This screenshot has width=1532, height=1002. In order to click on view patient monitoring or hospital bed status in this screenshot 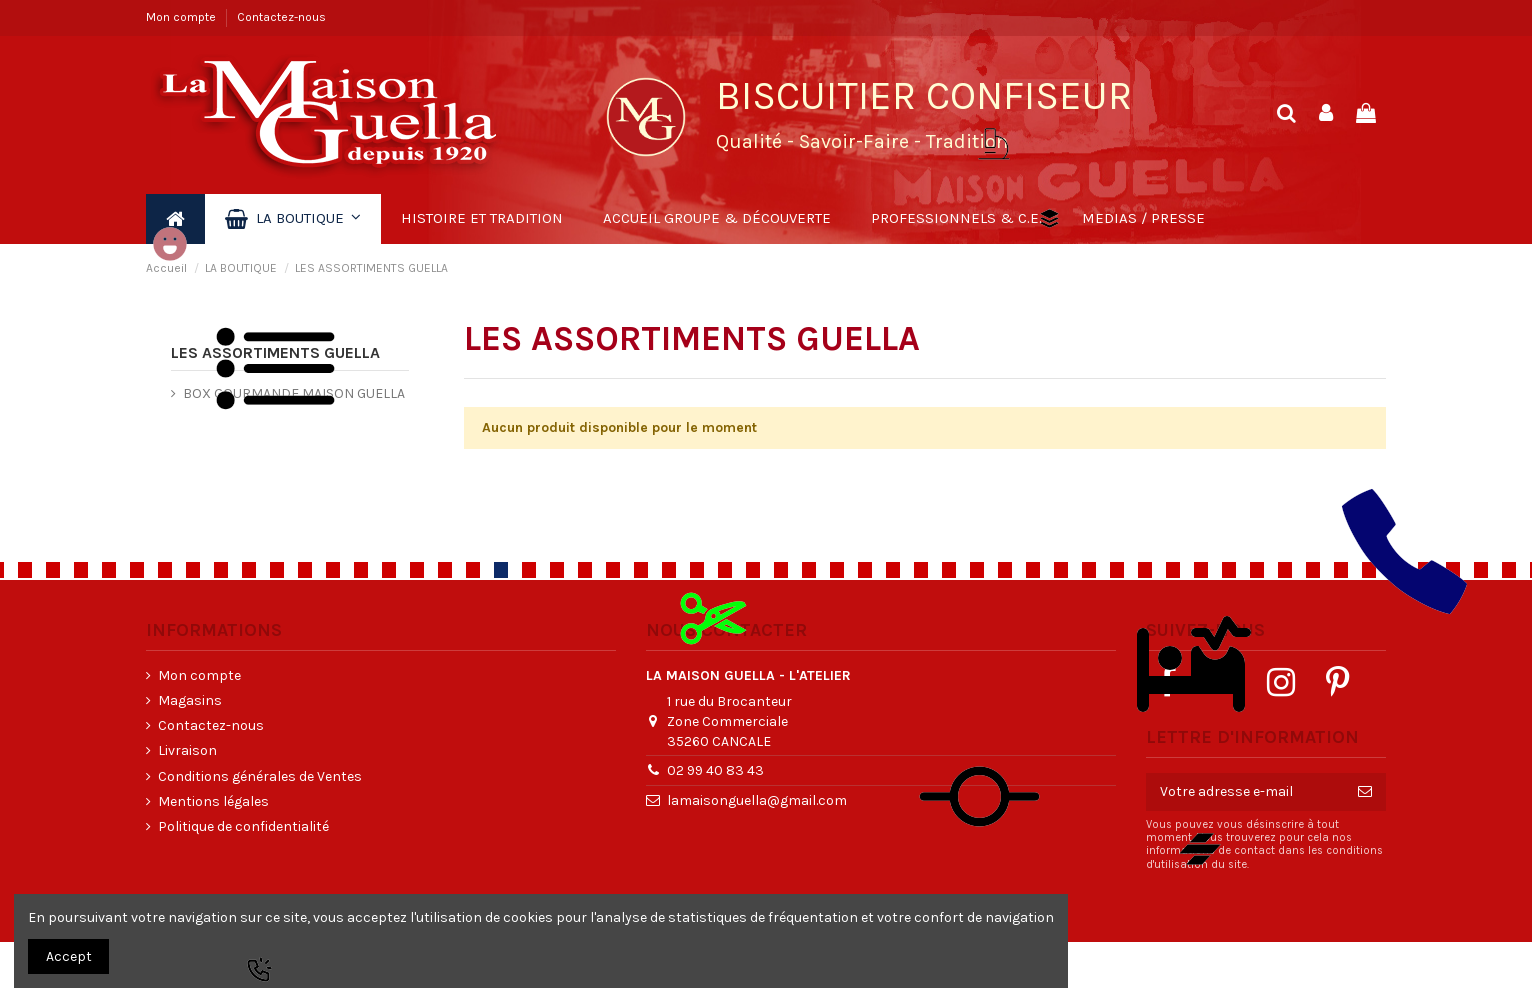, I will do `click(1191, 670)`.